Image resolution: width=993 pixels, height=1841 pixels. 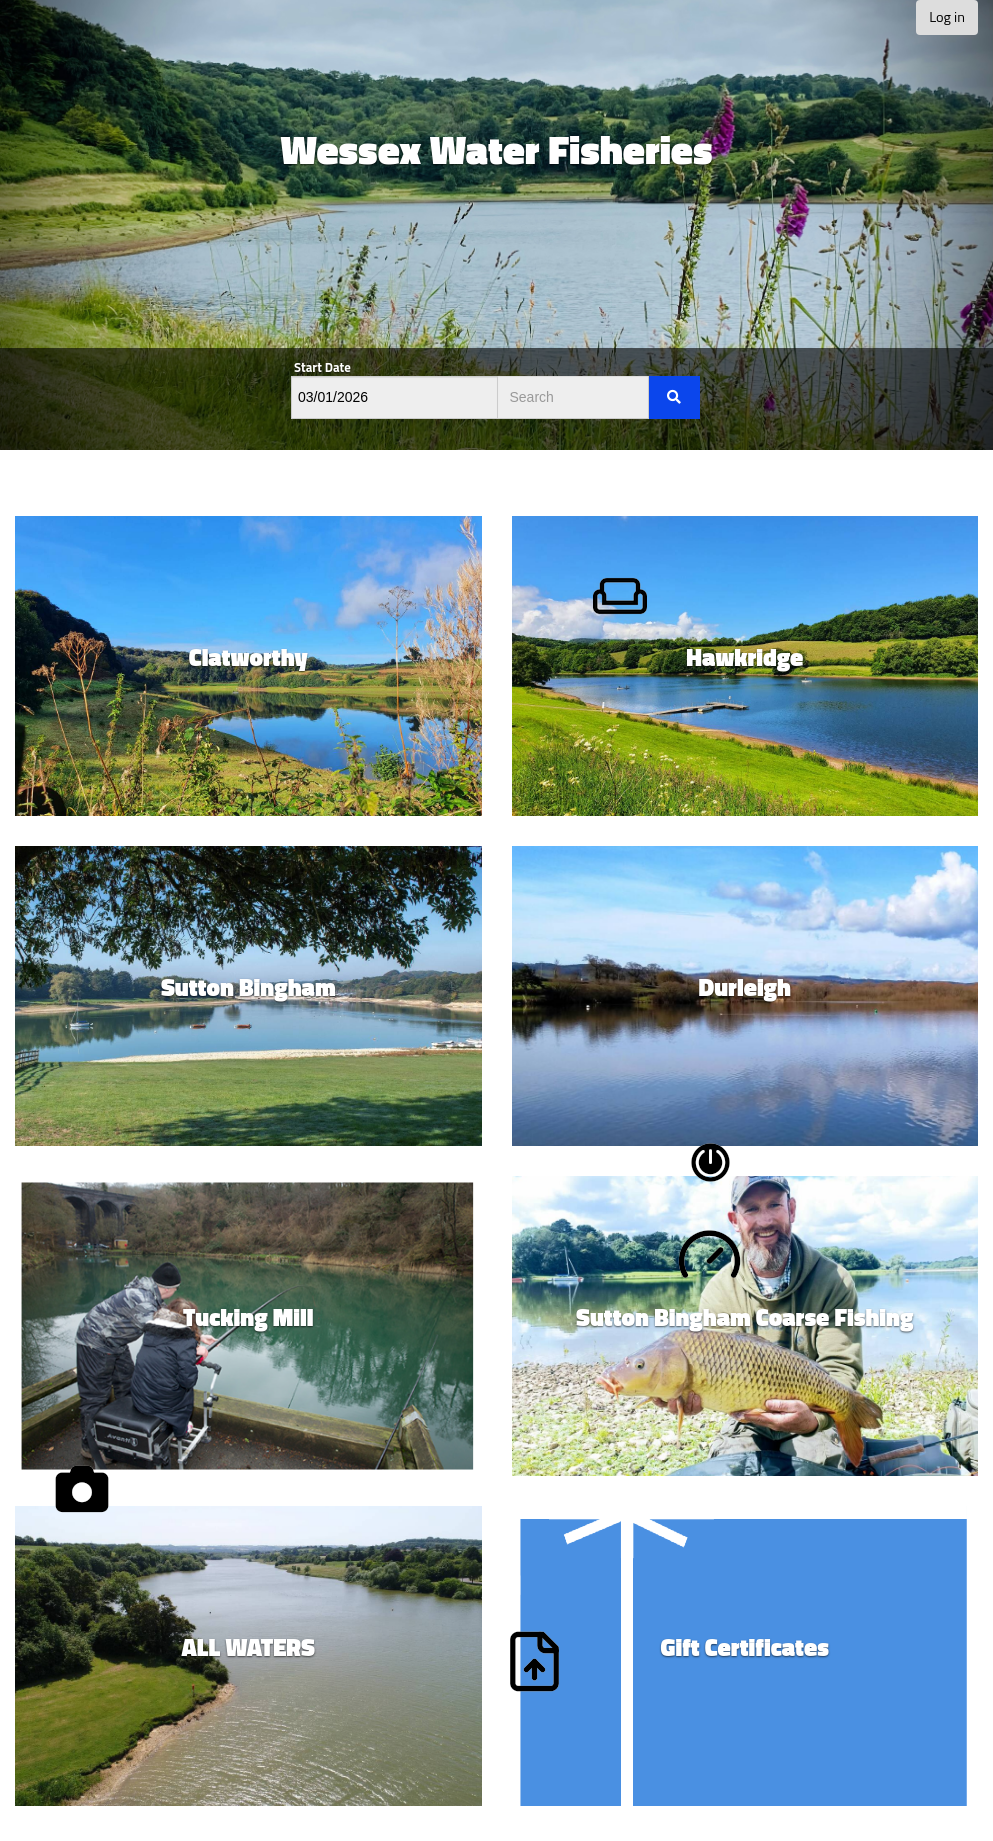 I want to click on access weekend or leisure content, so click(x=620, y=596).